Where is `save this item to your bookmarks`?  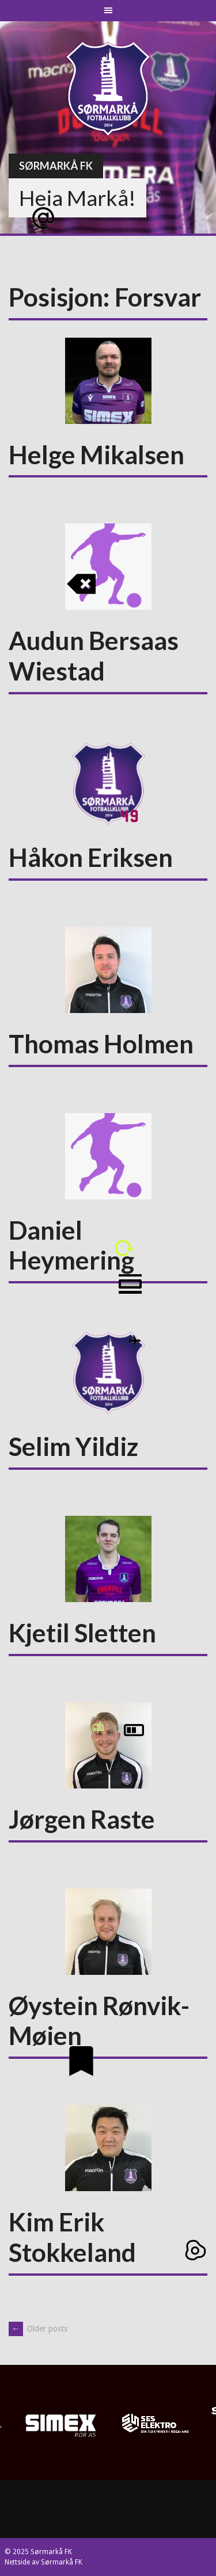 save this item to your bookmarks is located at coordinates (81, 2061).